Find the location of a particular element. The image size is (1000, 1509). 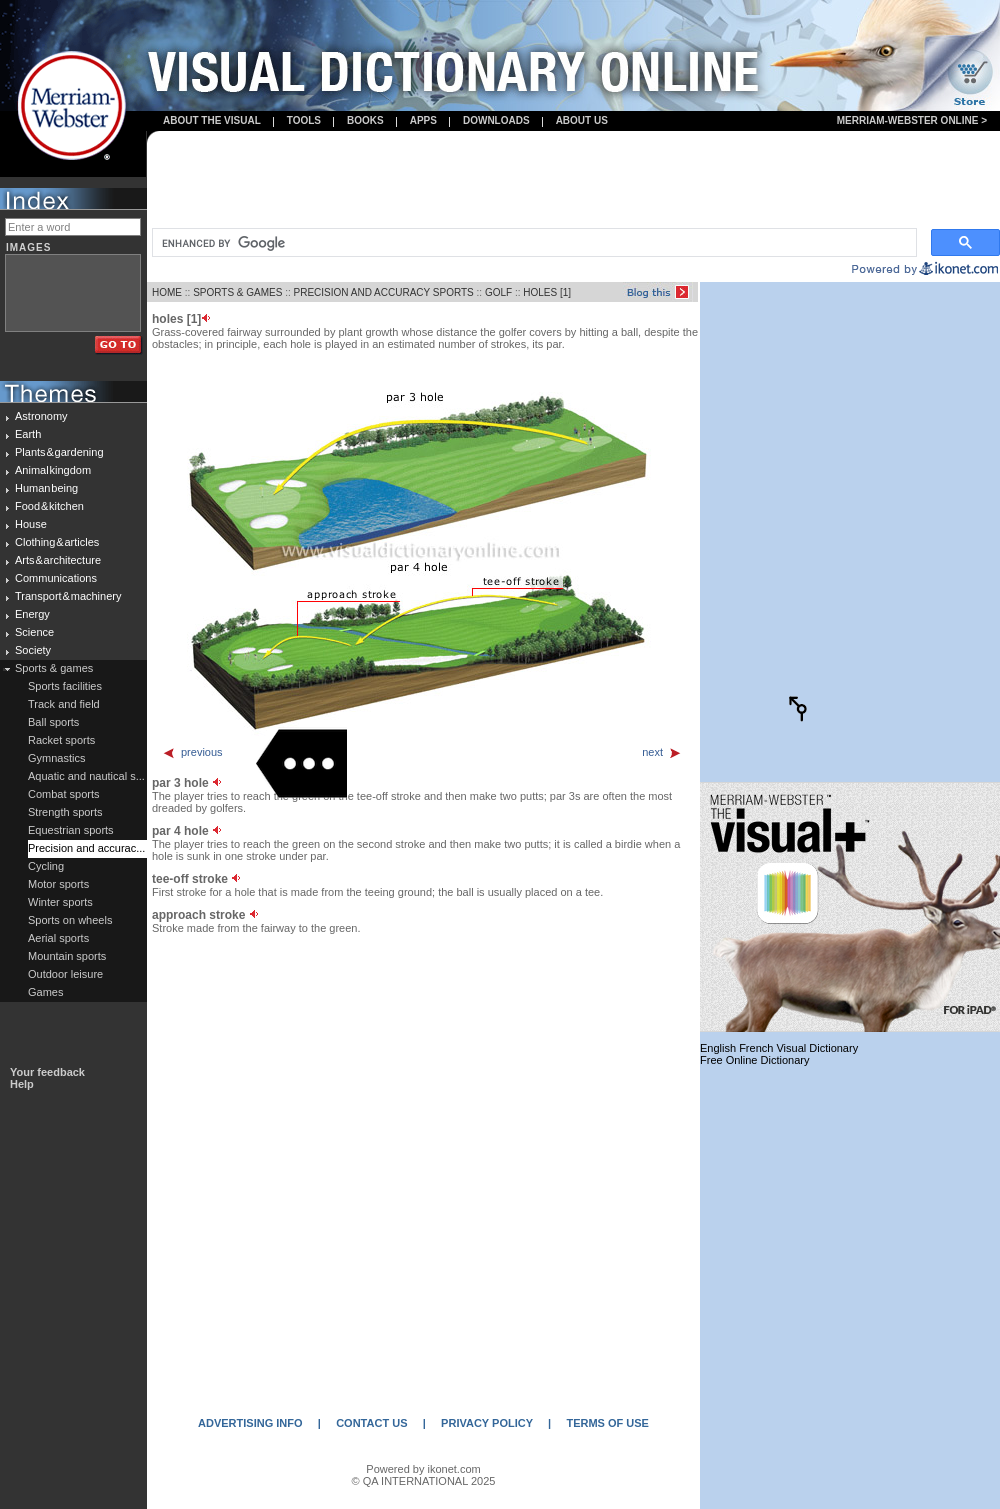

take the last left exit at the roundabout is located at coordinates (798, 709).